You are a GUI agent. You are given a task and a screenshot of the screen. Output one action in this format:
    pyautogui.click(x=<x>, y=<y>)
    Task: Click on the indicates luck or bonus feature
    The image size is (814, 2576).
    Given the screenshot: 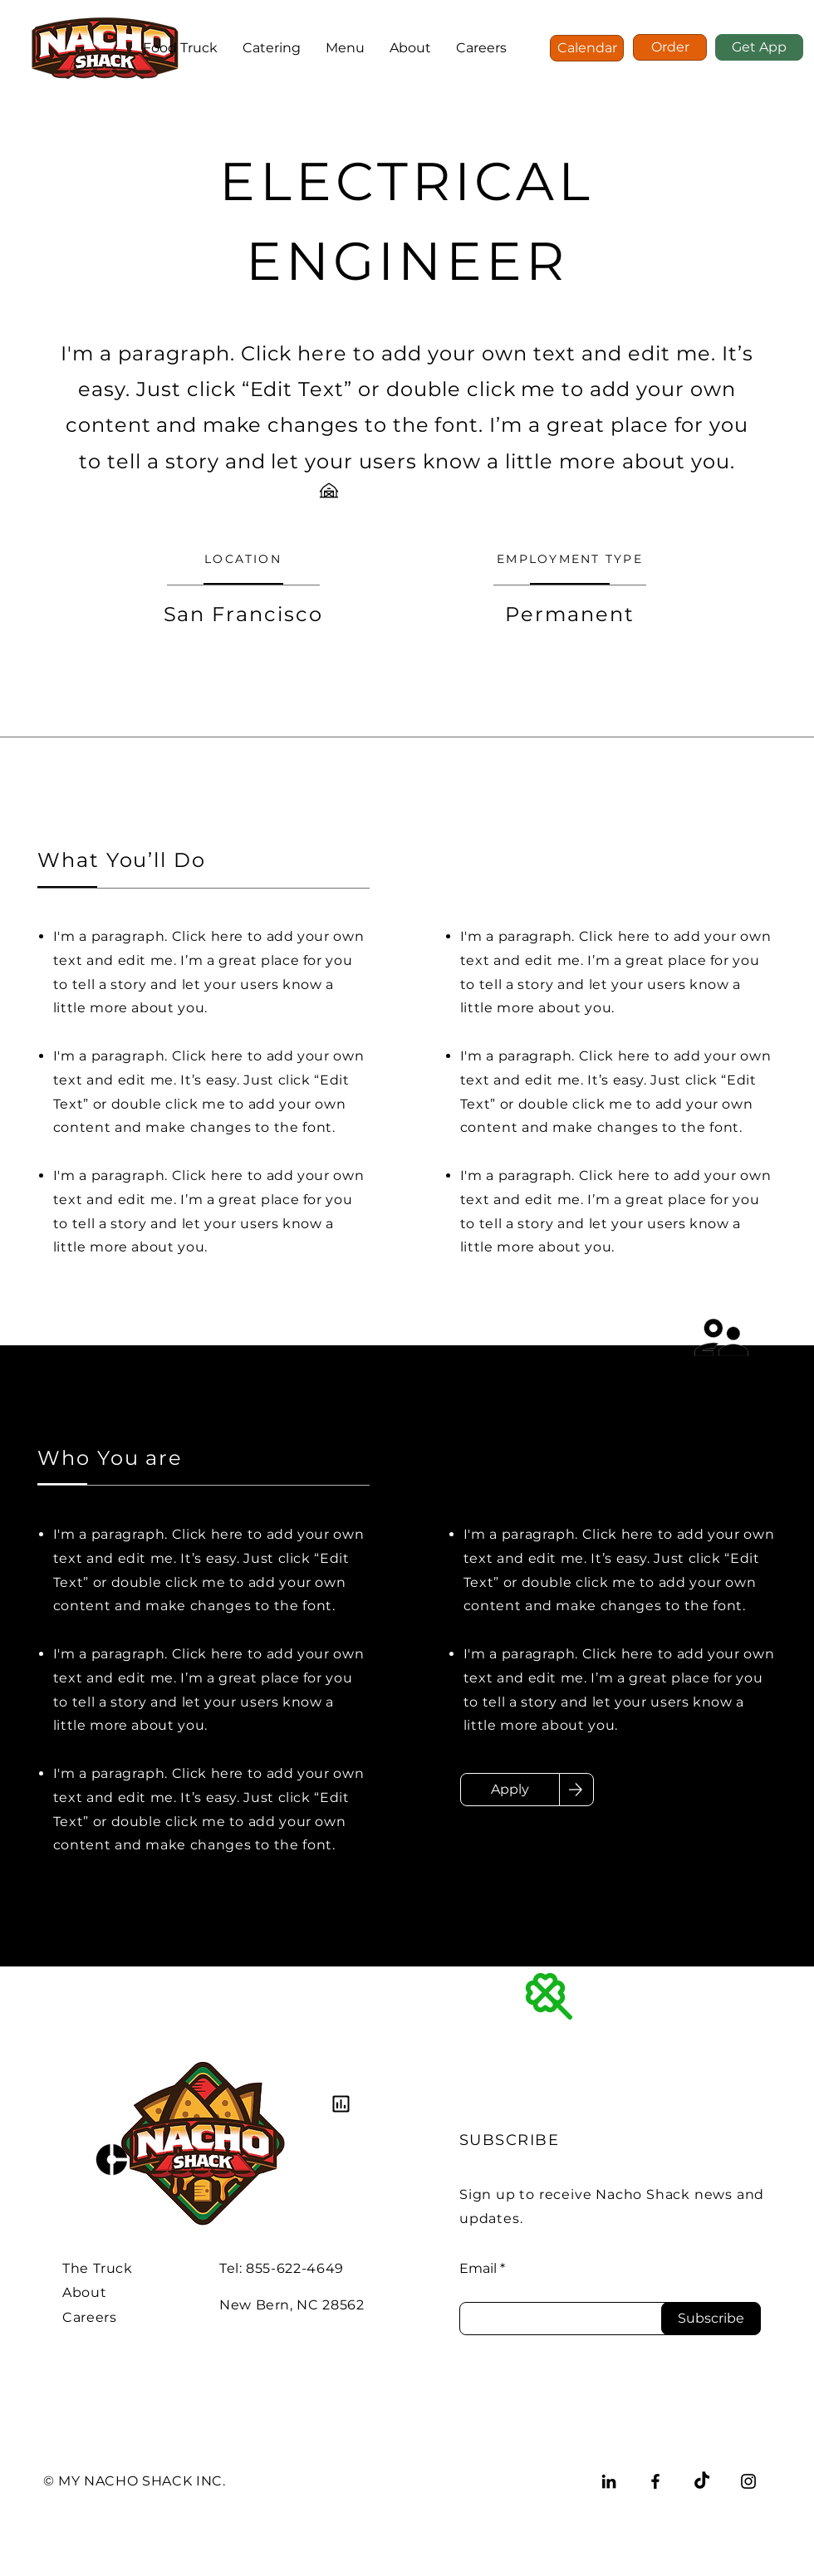 What is the action you would take?
    pyautogui.click(x=547, y=1995)
    